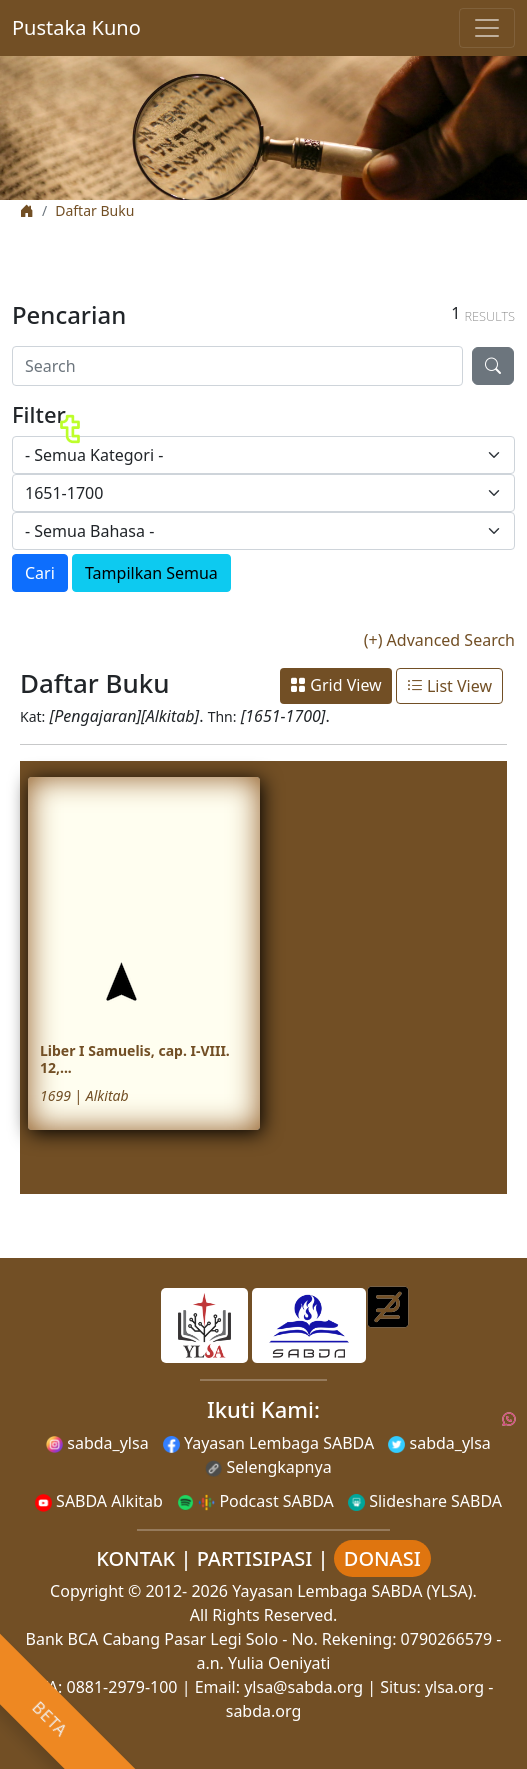 The width and height of the screenshot is (527, 1769). I want to click on start navigation to destination, so click(121, 982).